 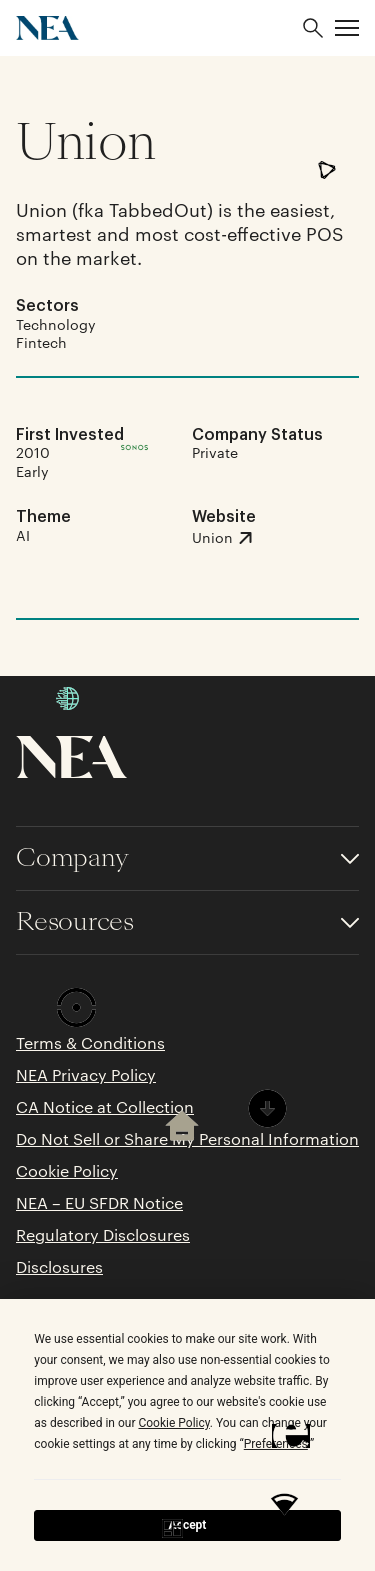 I want to click on open CircuitVerse digital circuit simulator, so click(x=67, y=698).